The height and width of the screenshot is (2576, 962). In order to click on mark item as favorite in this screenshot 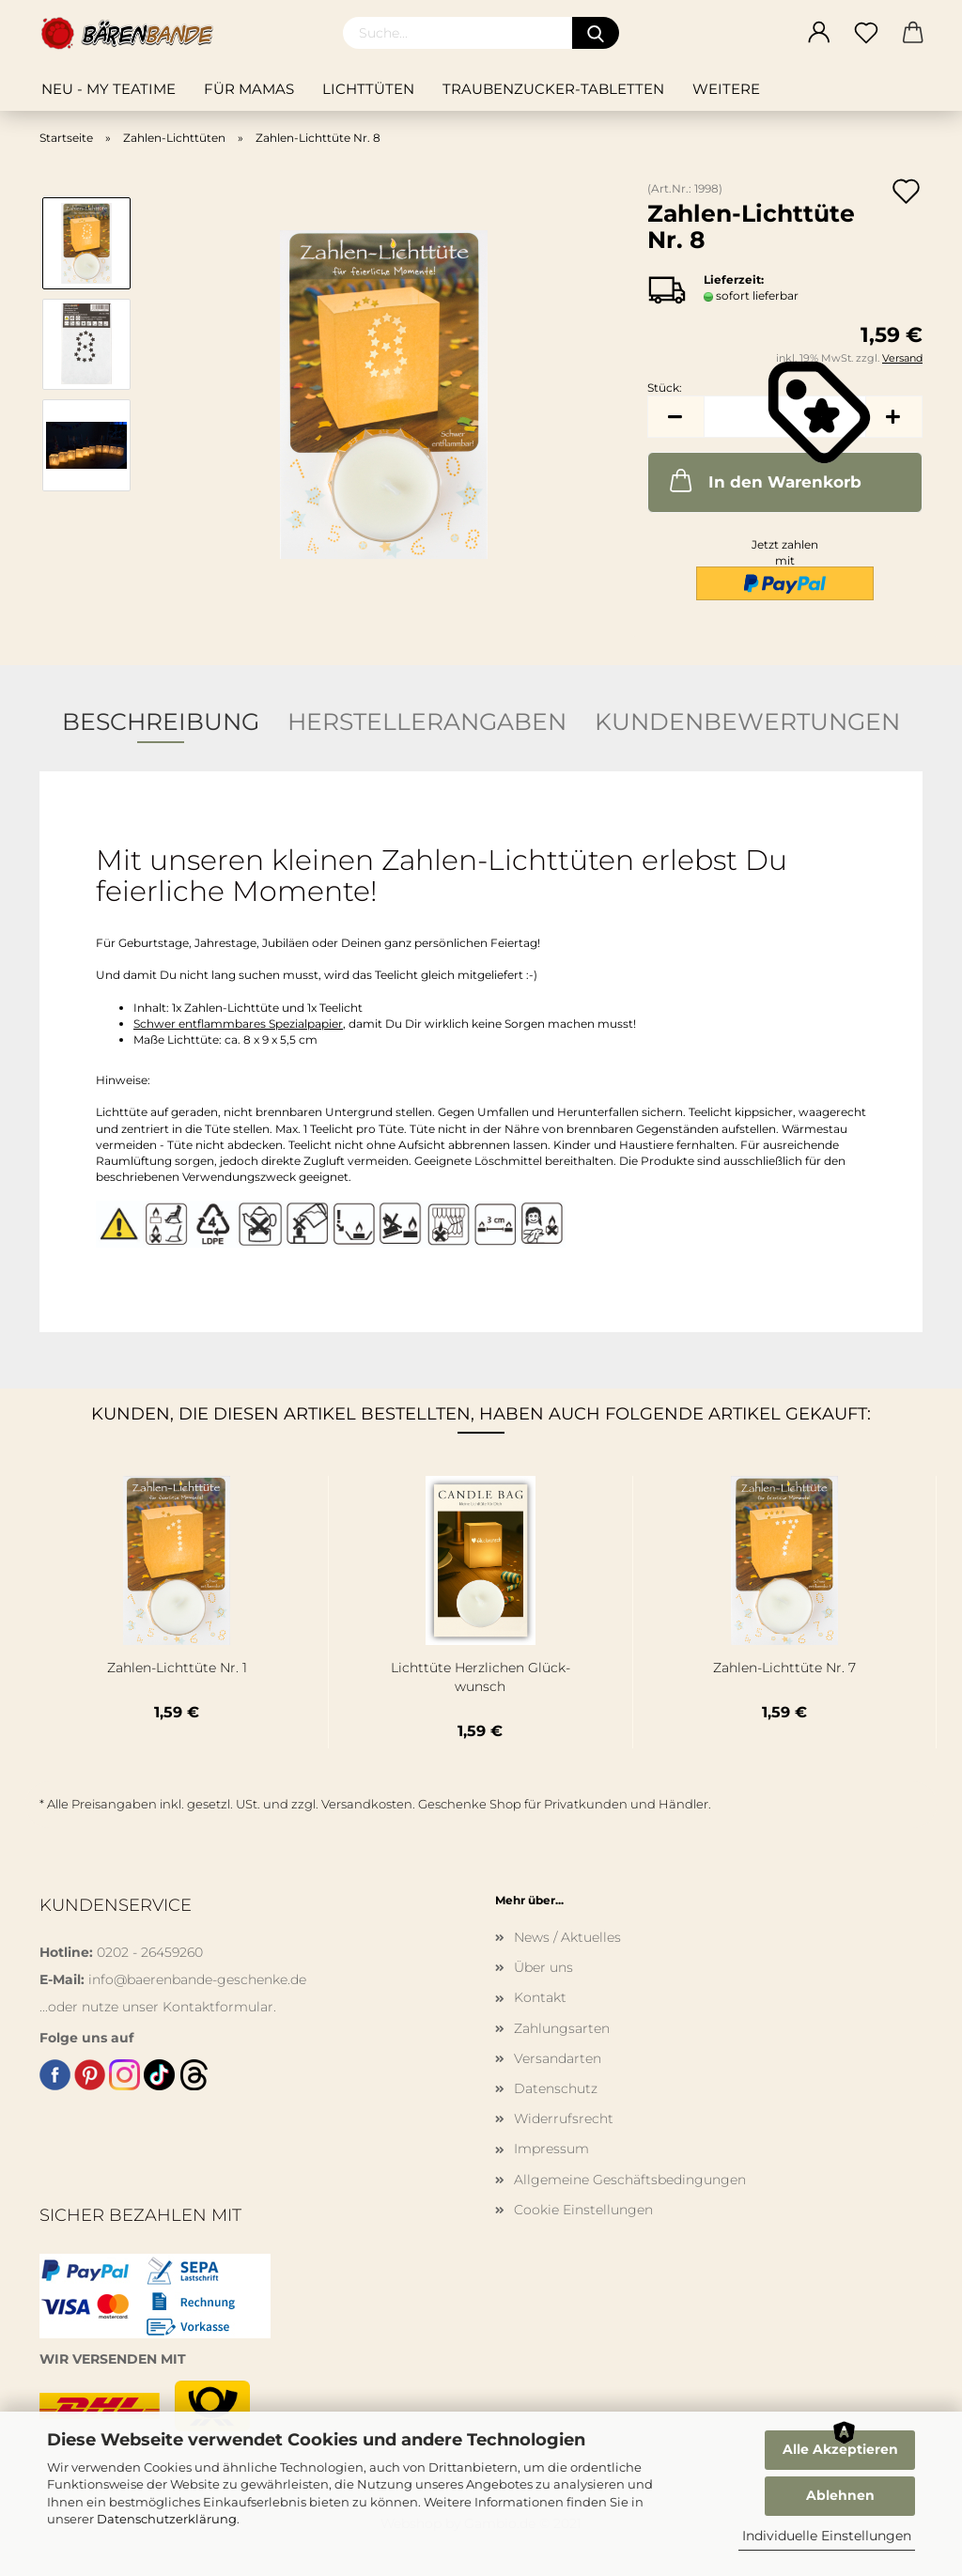, I will do `click(819, 412)`.